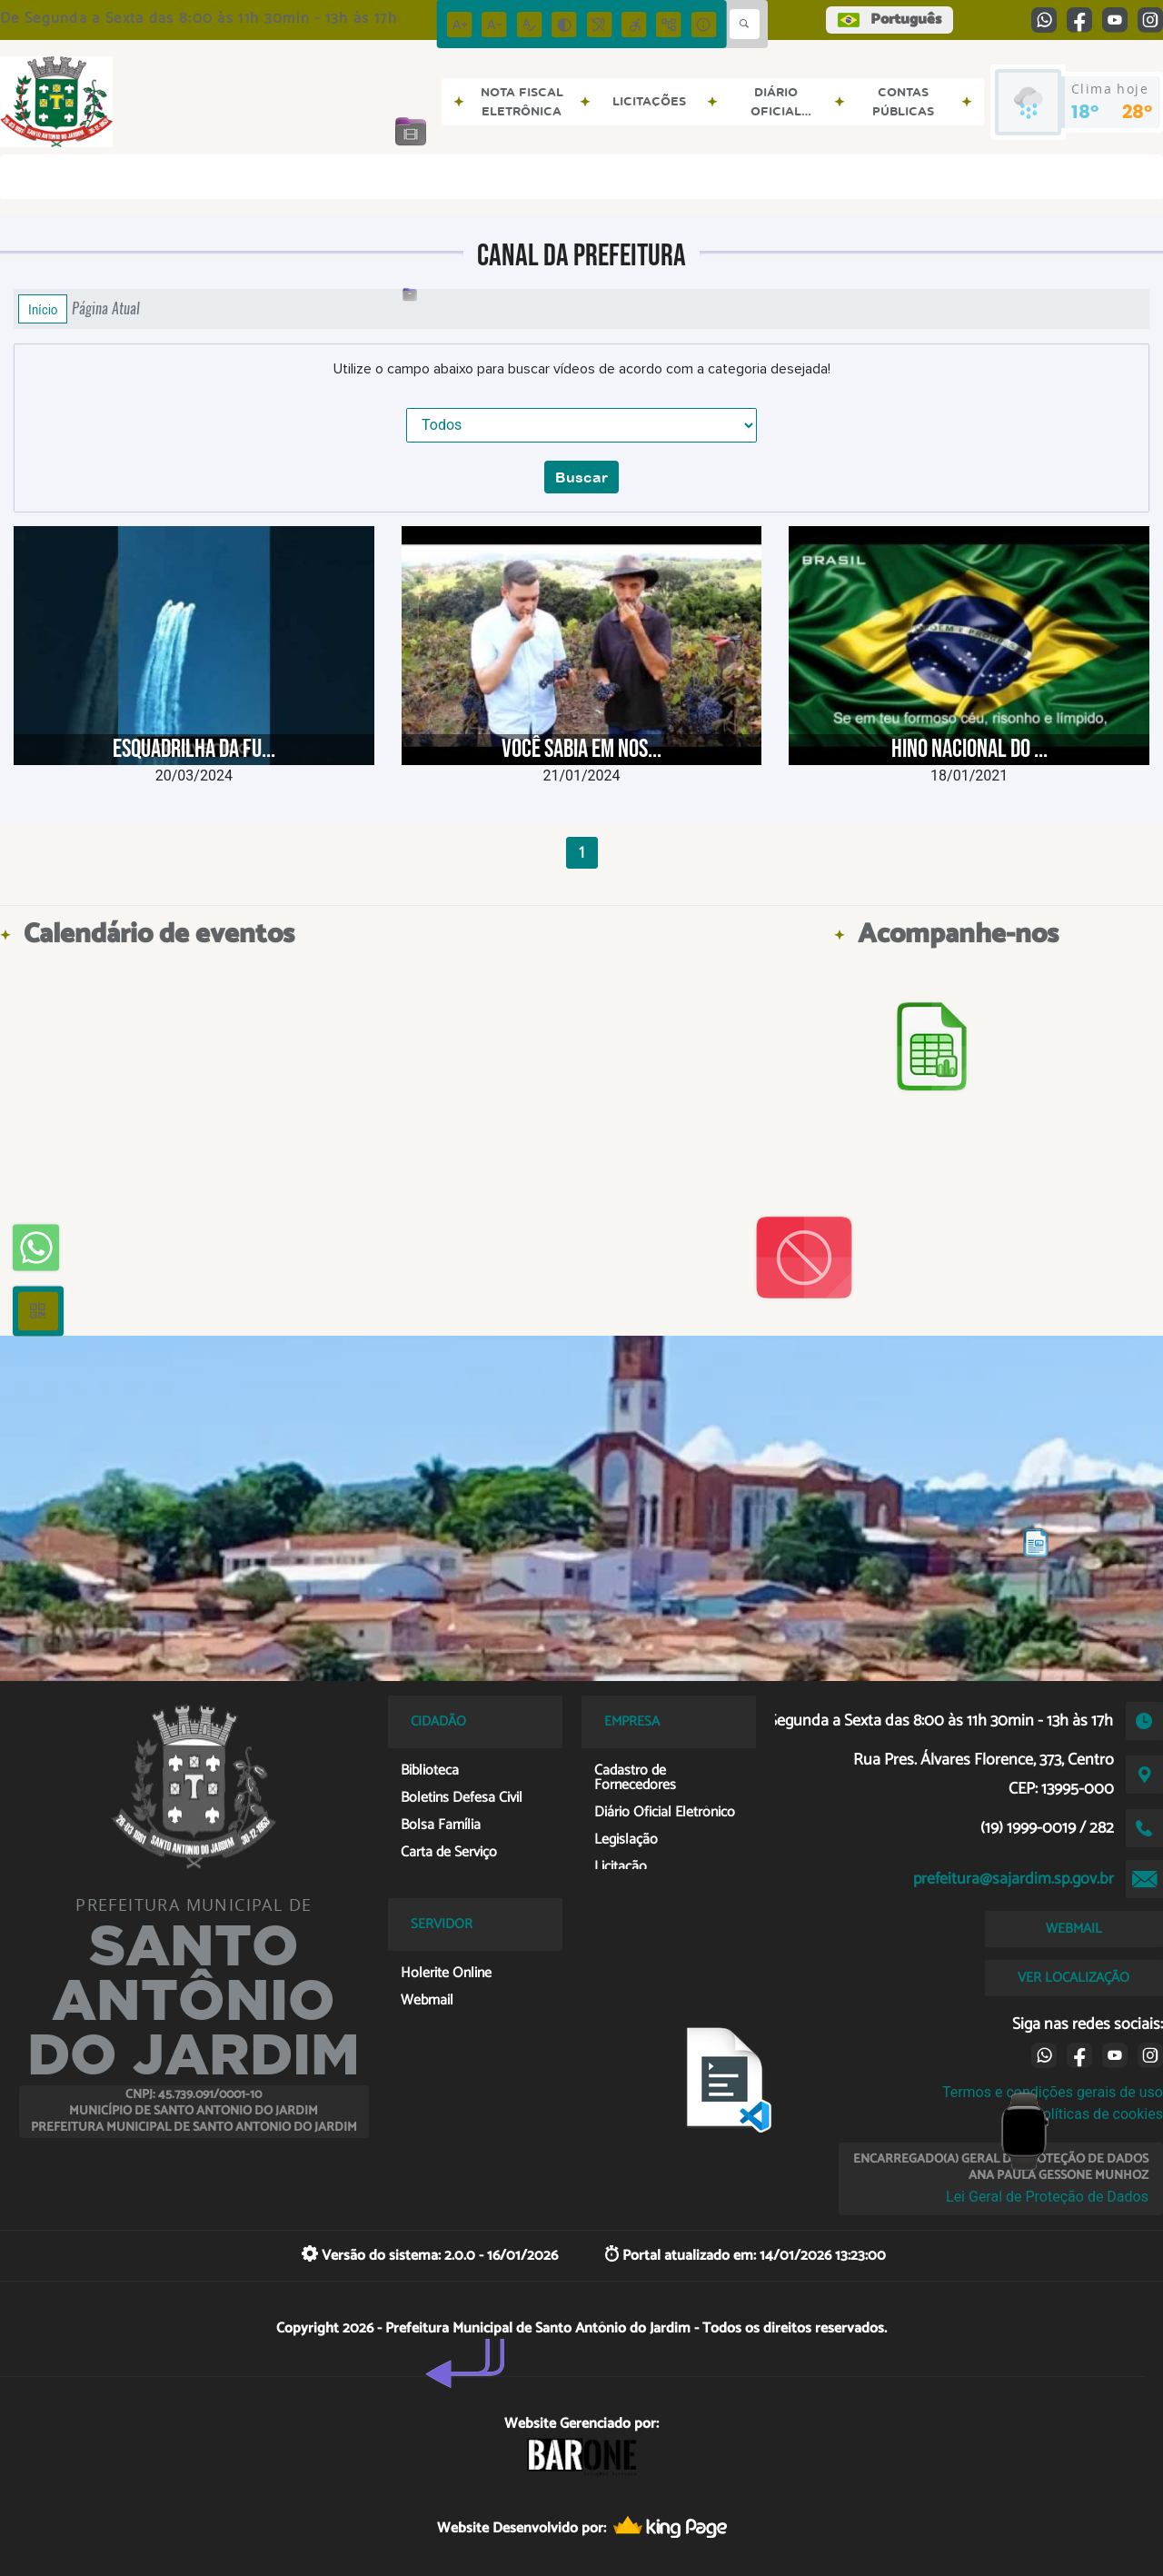 The height and width of the screenshot is (2576, 1163). Describe the element at coordinates (804, 1254) in the screenshot. I see `indicates a missing or unavailable image` at that location.